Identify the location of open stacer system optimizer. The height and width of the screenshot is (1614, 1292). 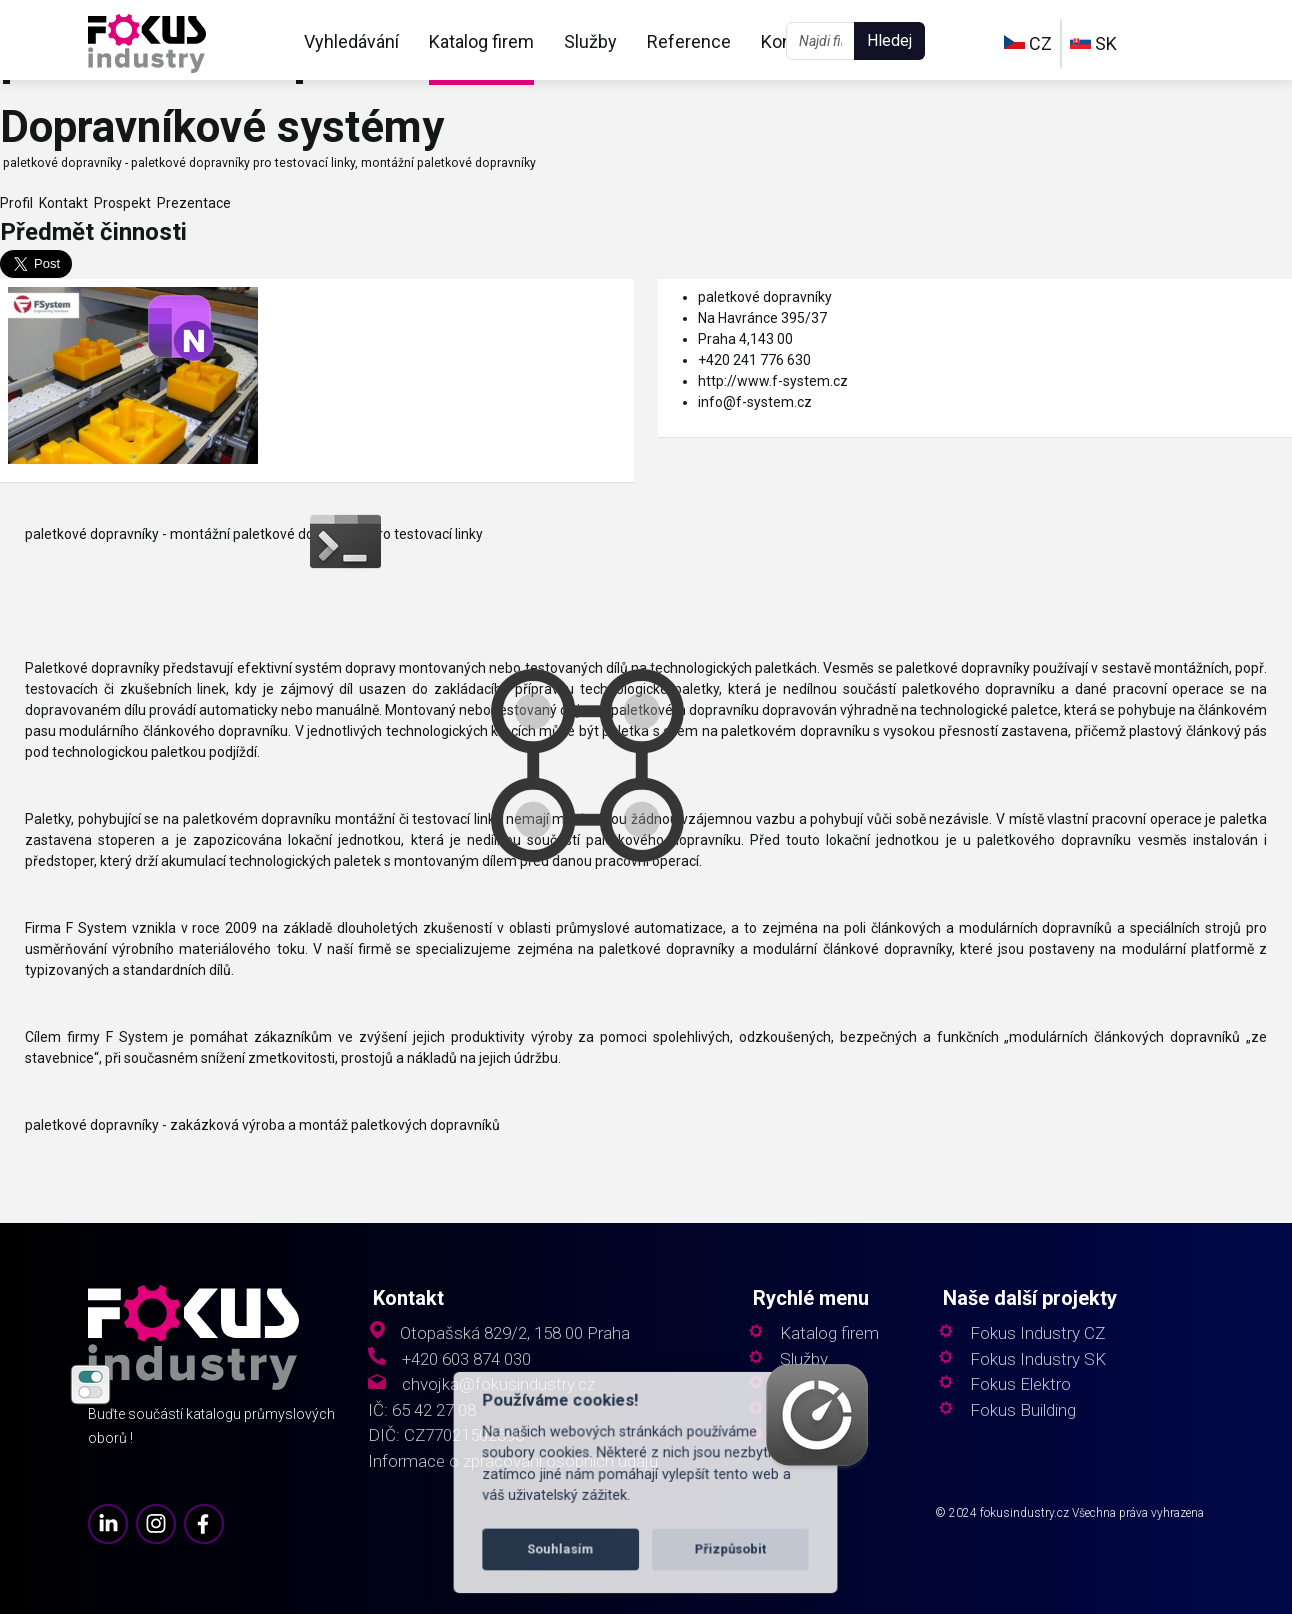
(817, 1415).